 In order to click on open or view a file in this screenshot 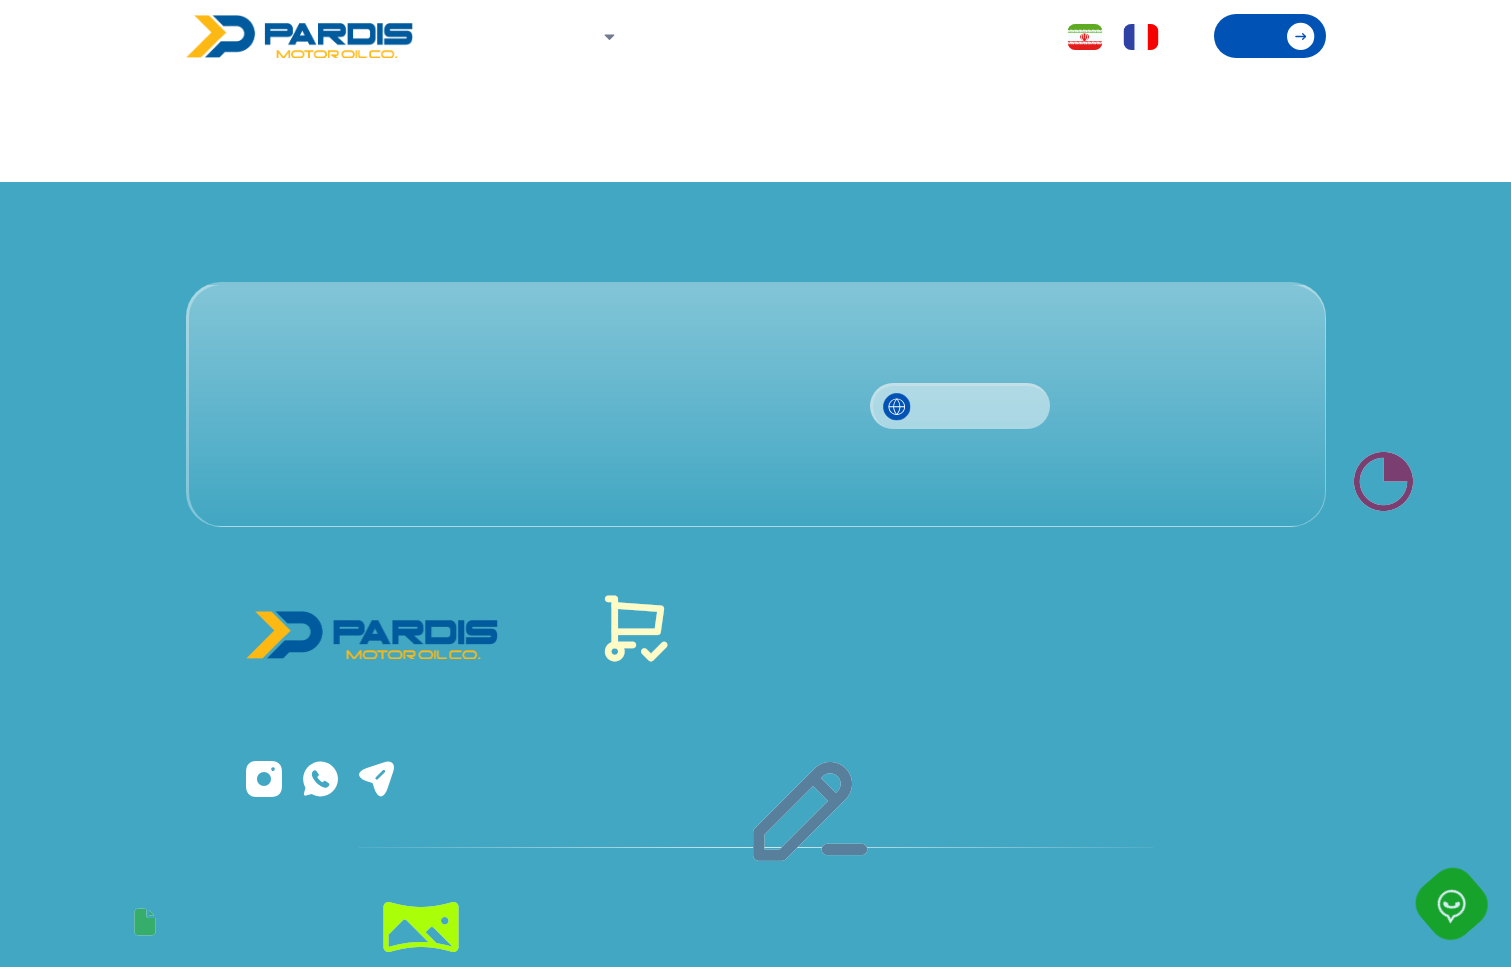, I will do `click(145, 922)`.